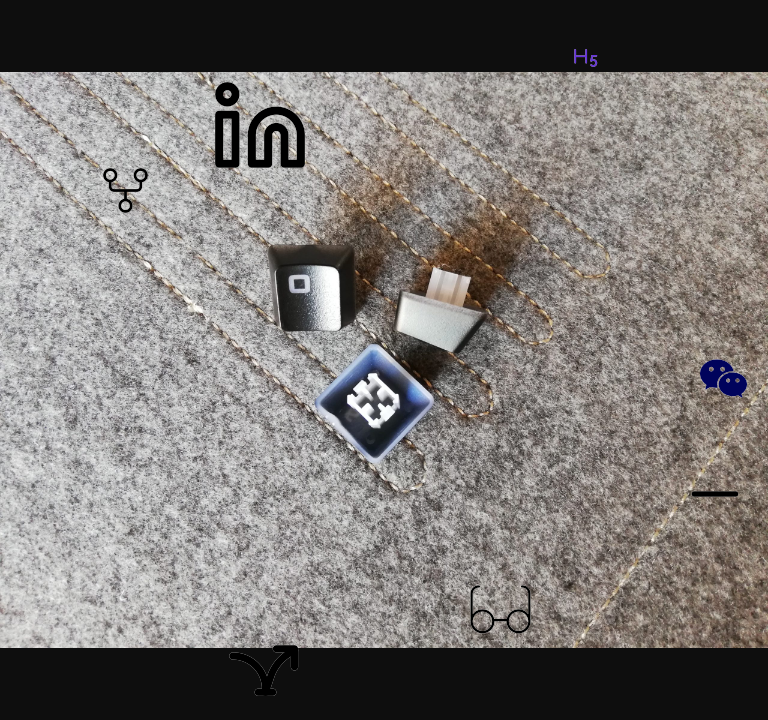  What do you see at coordinates (260, 127) in the screenshot?
I see `visit linkedin profile` at bounding box center [260, 127].